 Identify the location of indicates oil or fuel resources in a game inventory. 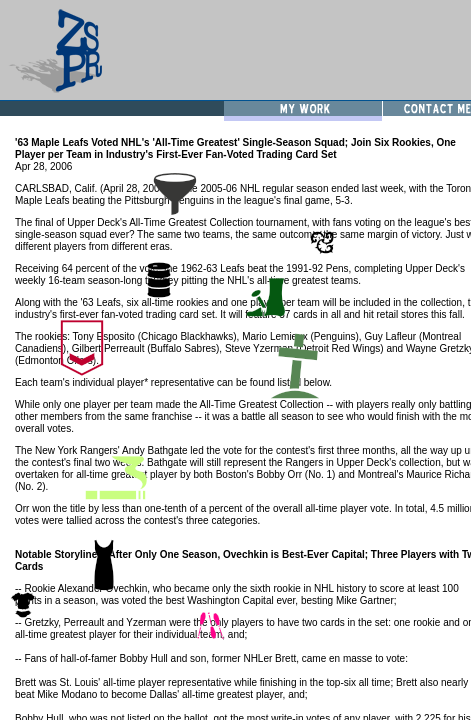
(159, 280).